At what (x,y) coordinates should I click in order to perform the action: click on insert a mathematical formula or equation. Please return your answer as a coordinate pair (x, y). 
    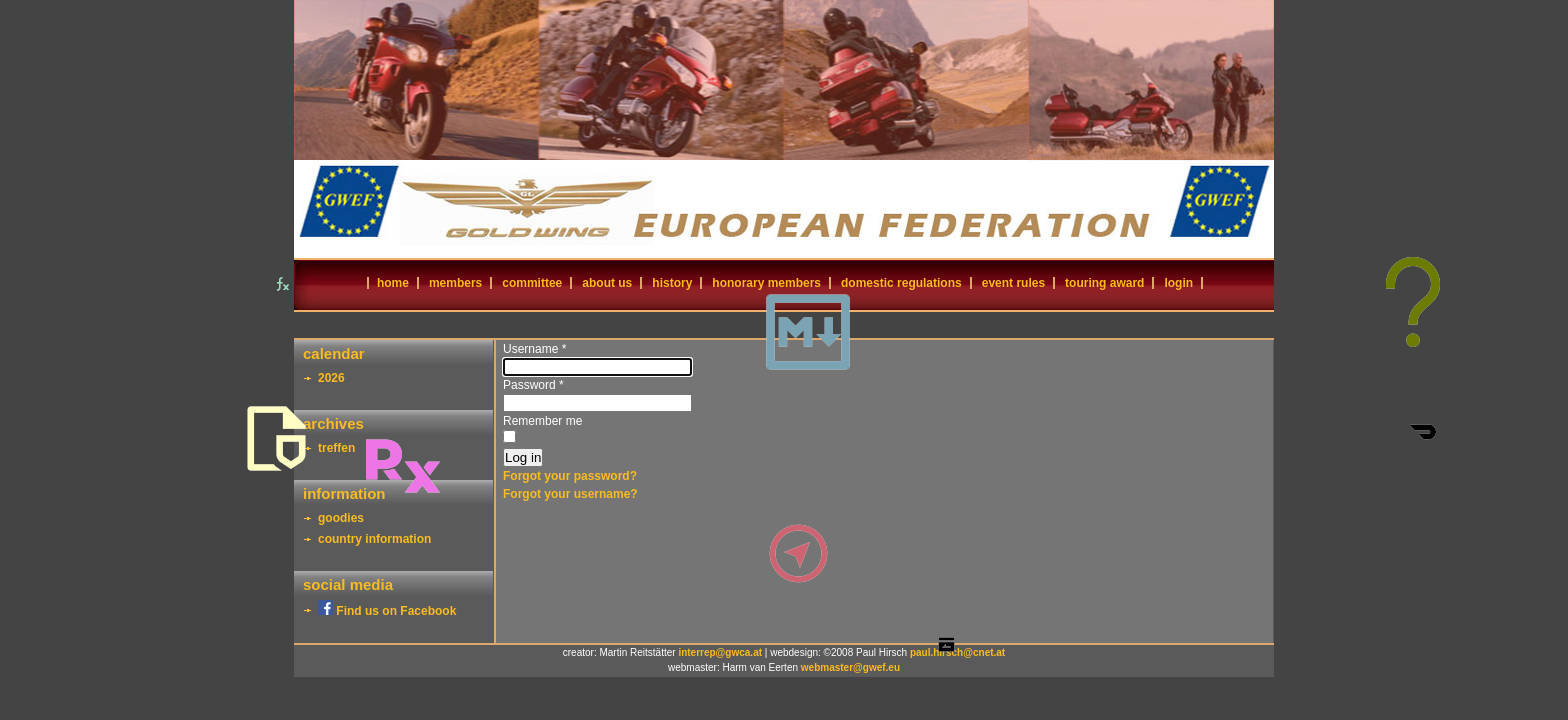
    Looking at the image, I should click on (283, 284).